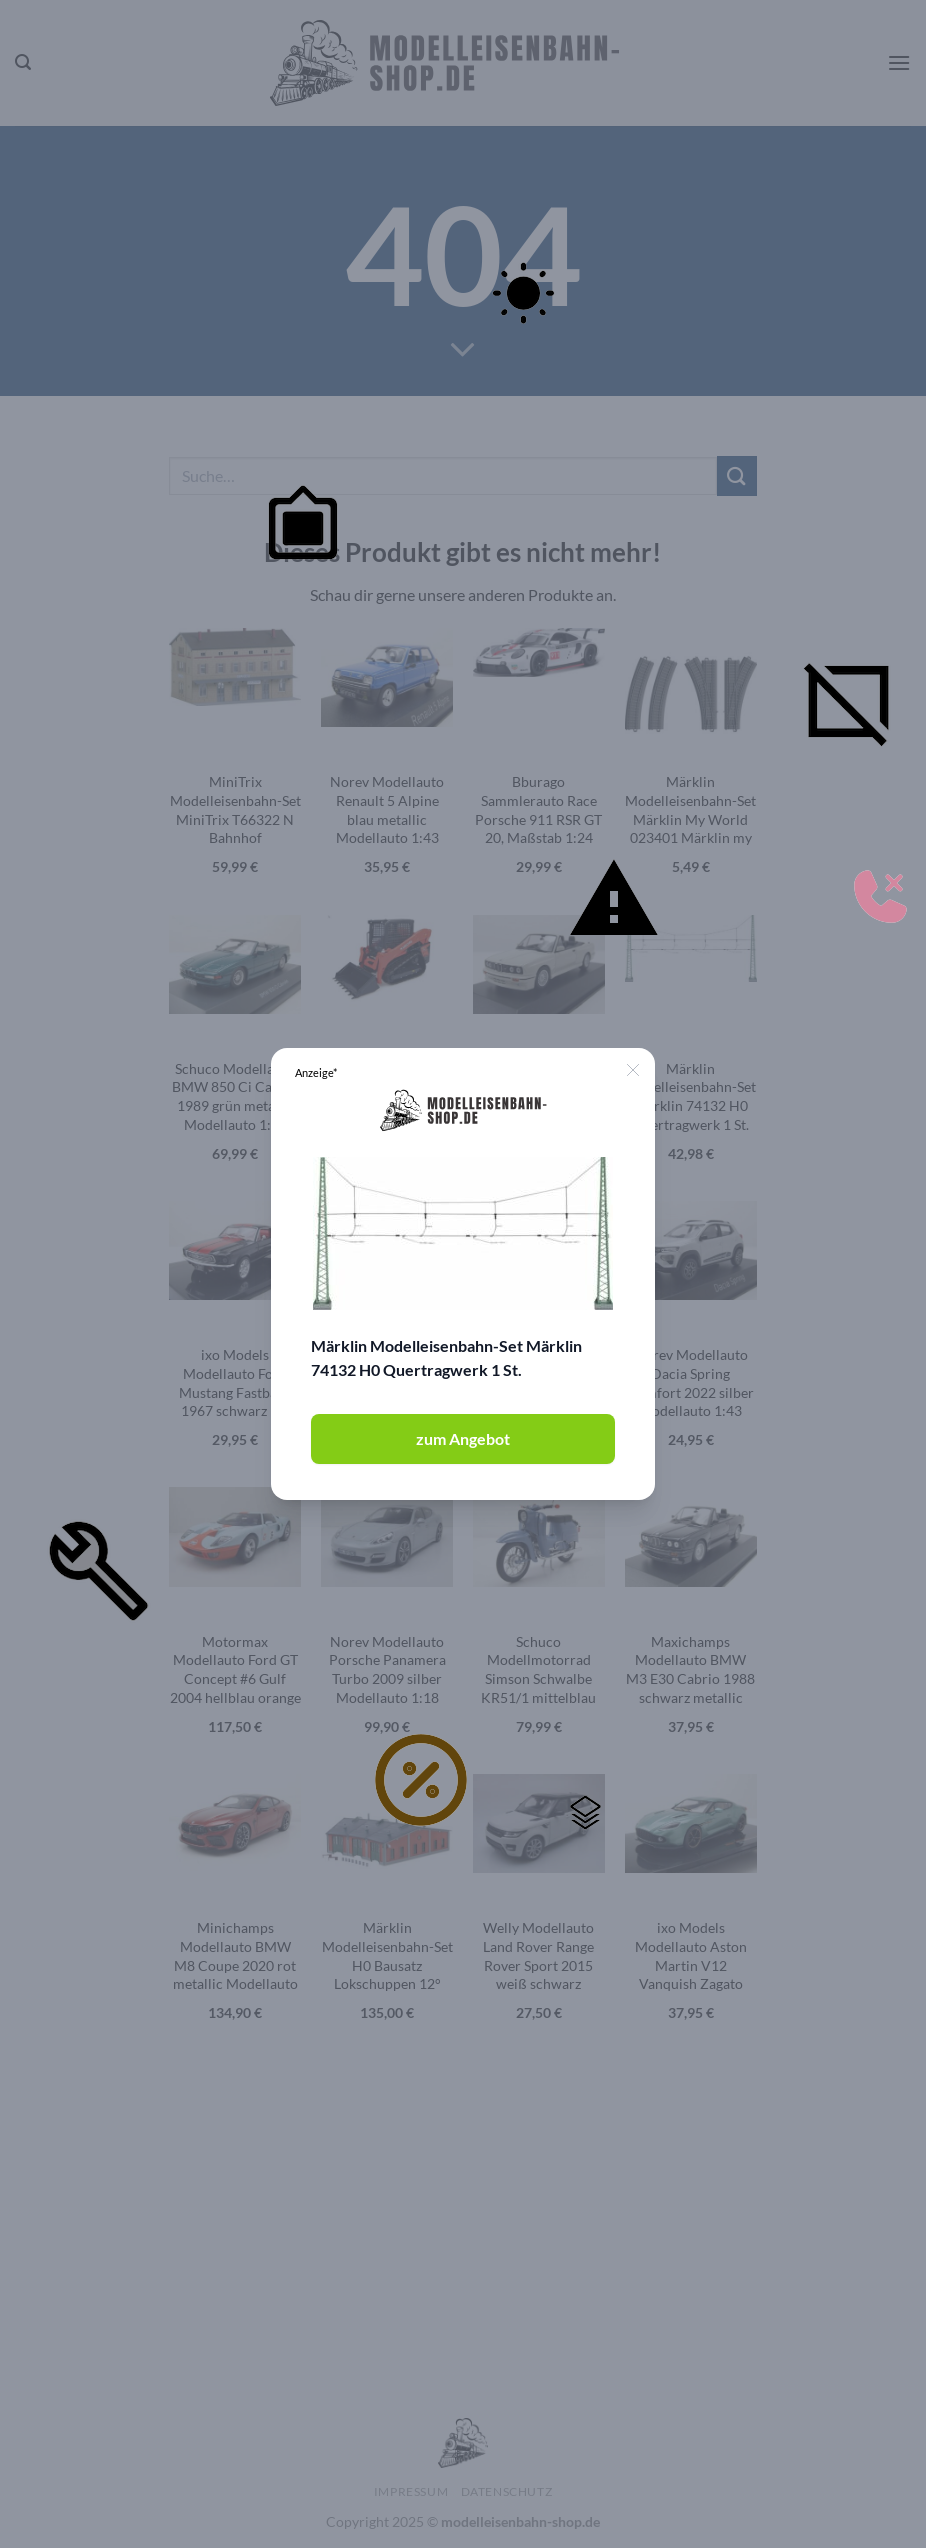 The image size is (926, 2548). I want to click on indicates a warning or potential issue, so click(614, 899).